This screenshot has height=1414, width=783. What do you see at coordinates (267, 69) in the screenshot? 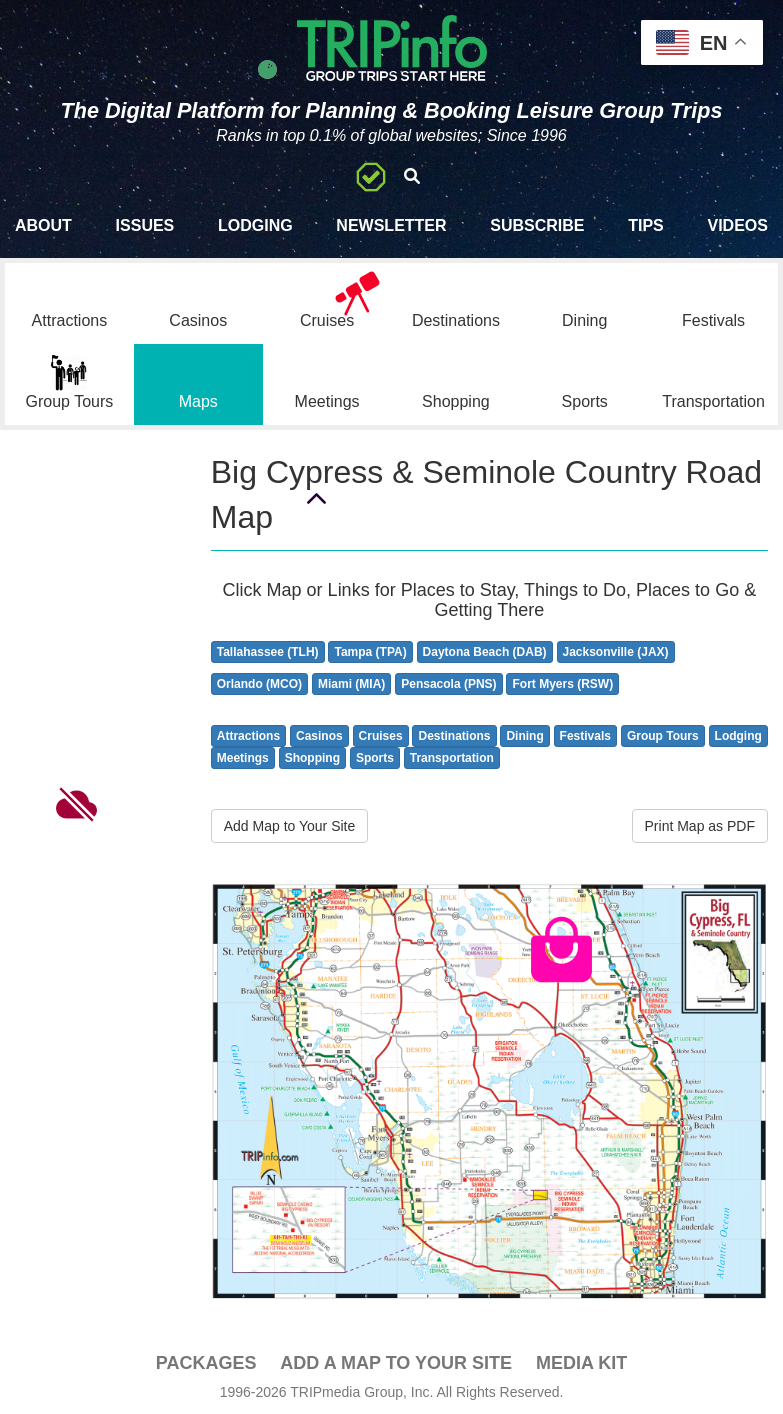
I see `access bowling game or activity` at bounding box center [267, 69].